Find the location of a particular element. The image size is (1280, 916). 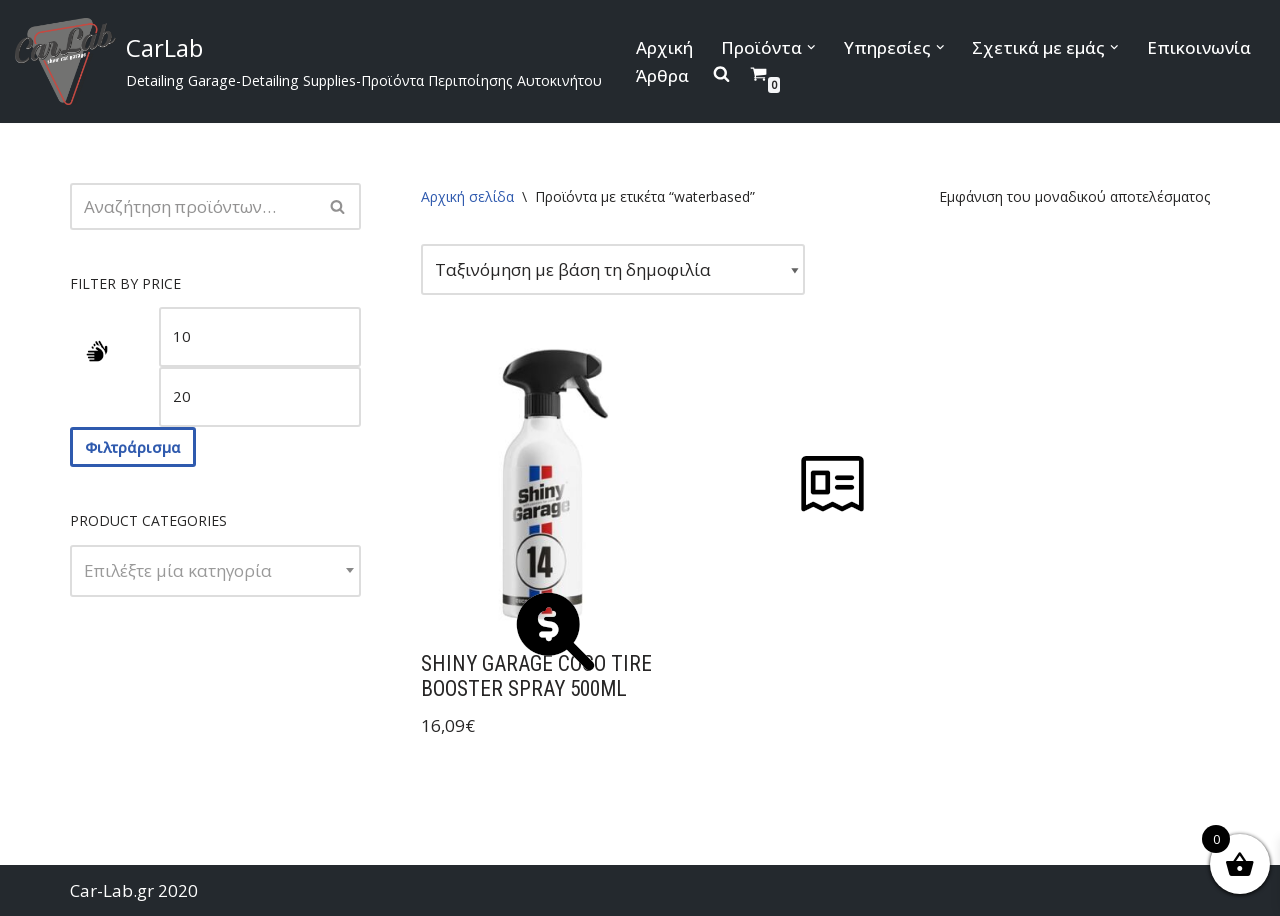

search for prices or financial information is located at coordinates (555, 631).